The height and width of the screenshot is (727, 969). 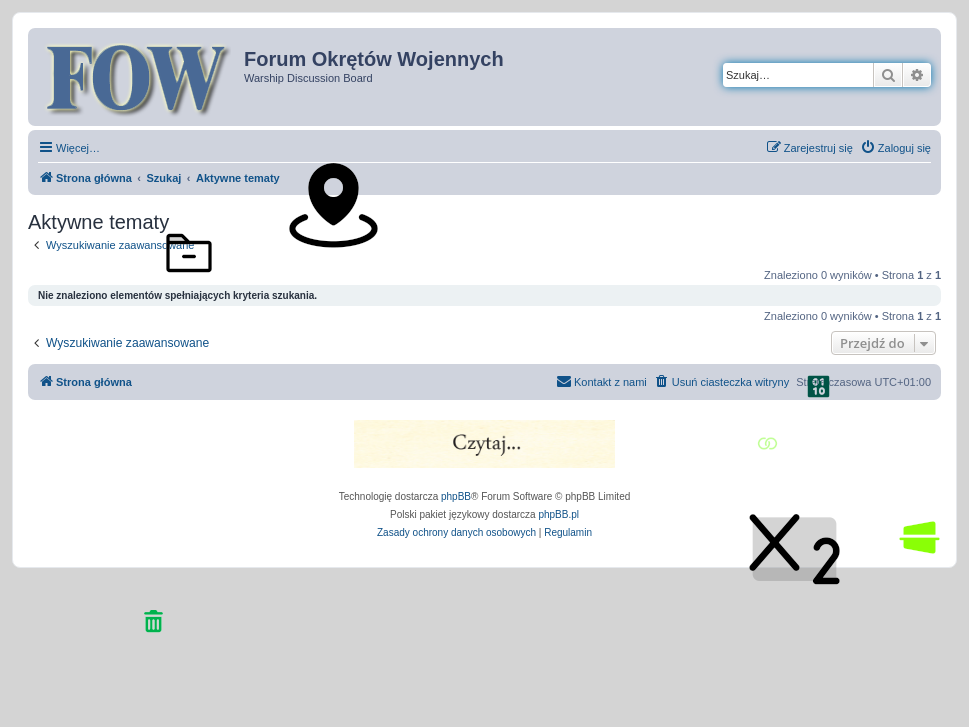 I want to click on view binary or raw data, so click(x=818, y=386).